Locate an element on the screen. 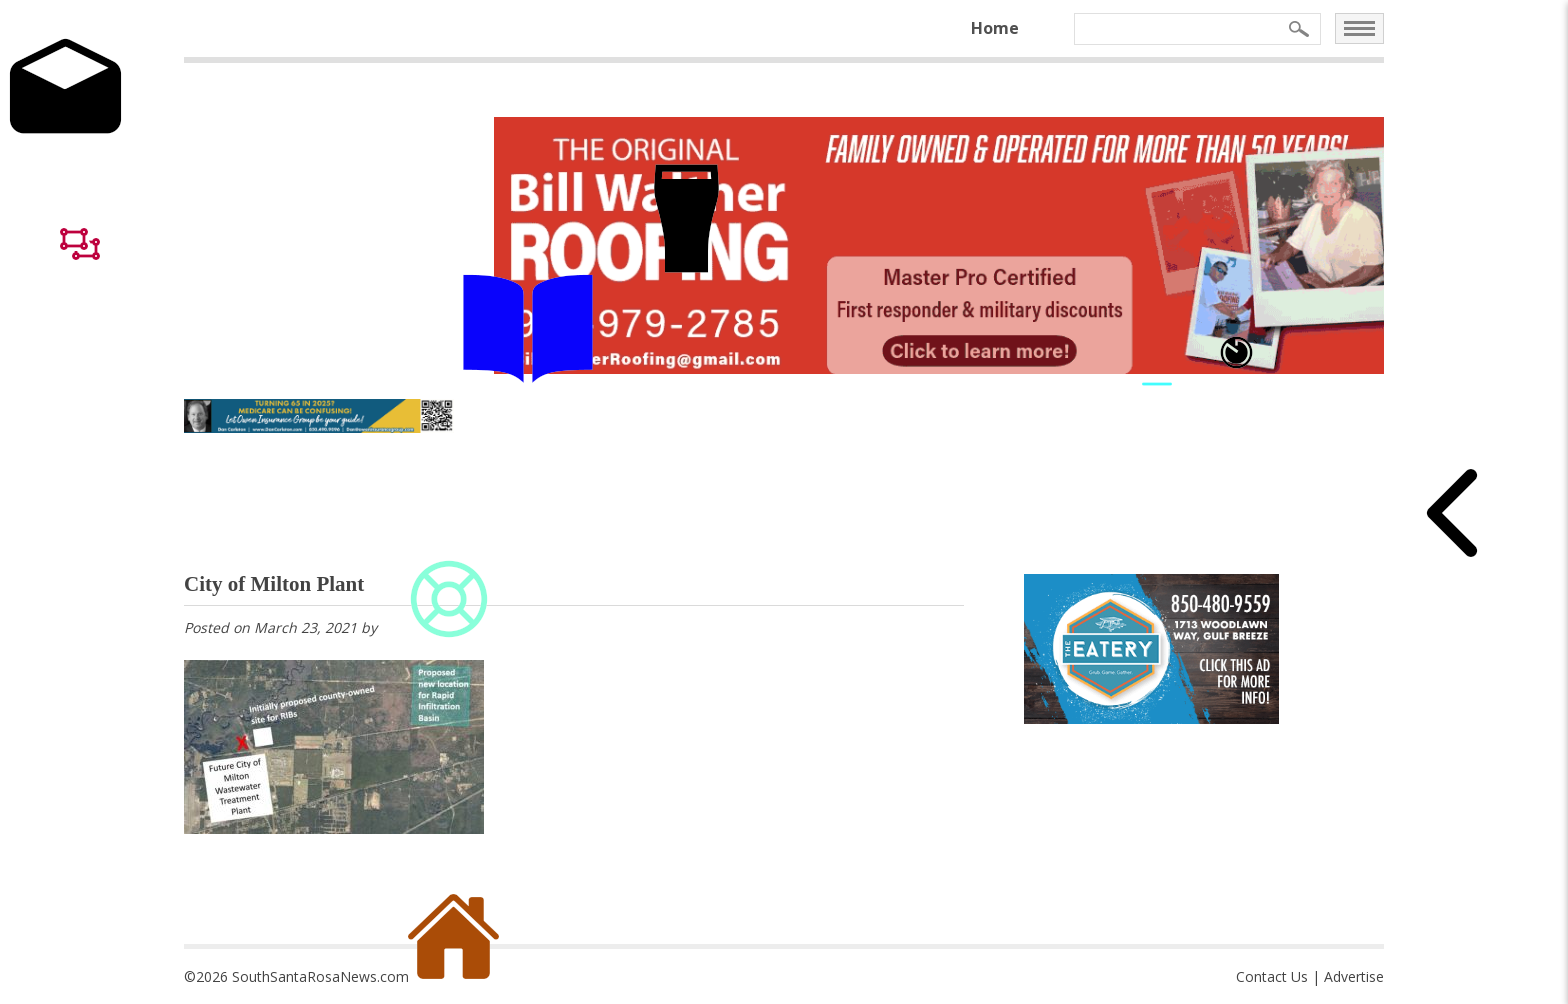  go back to the previous screen is located at coordinates (1452, 513).